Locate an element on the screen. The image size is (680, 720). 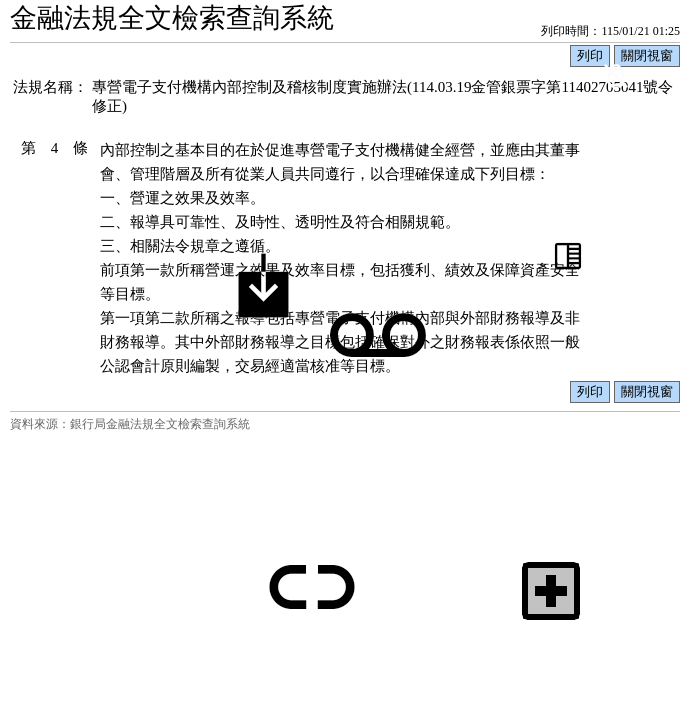
disconnect or remove a linked account is located at coordinates (312, 587).